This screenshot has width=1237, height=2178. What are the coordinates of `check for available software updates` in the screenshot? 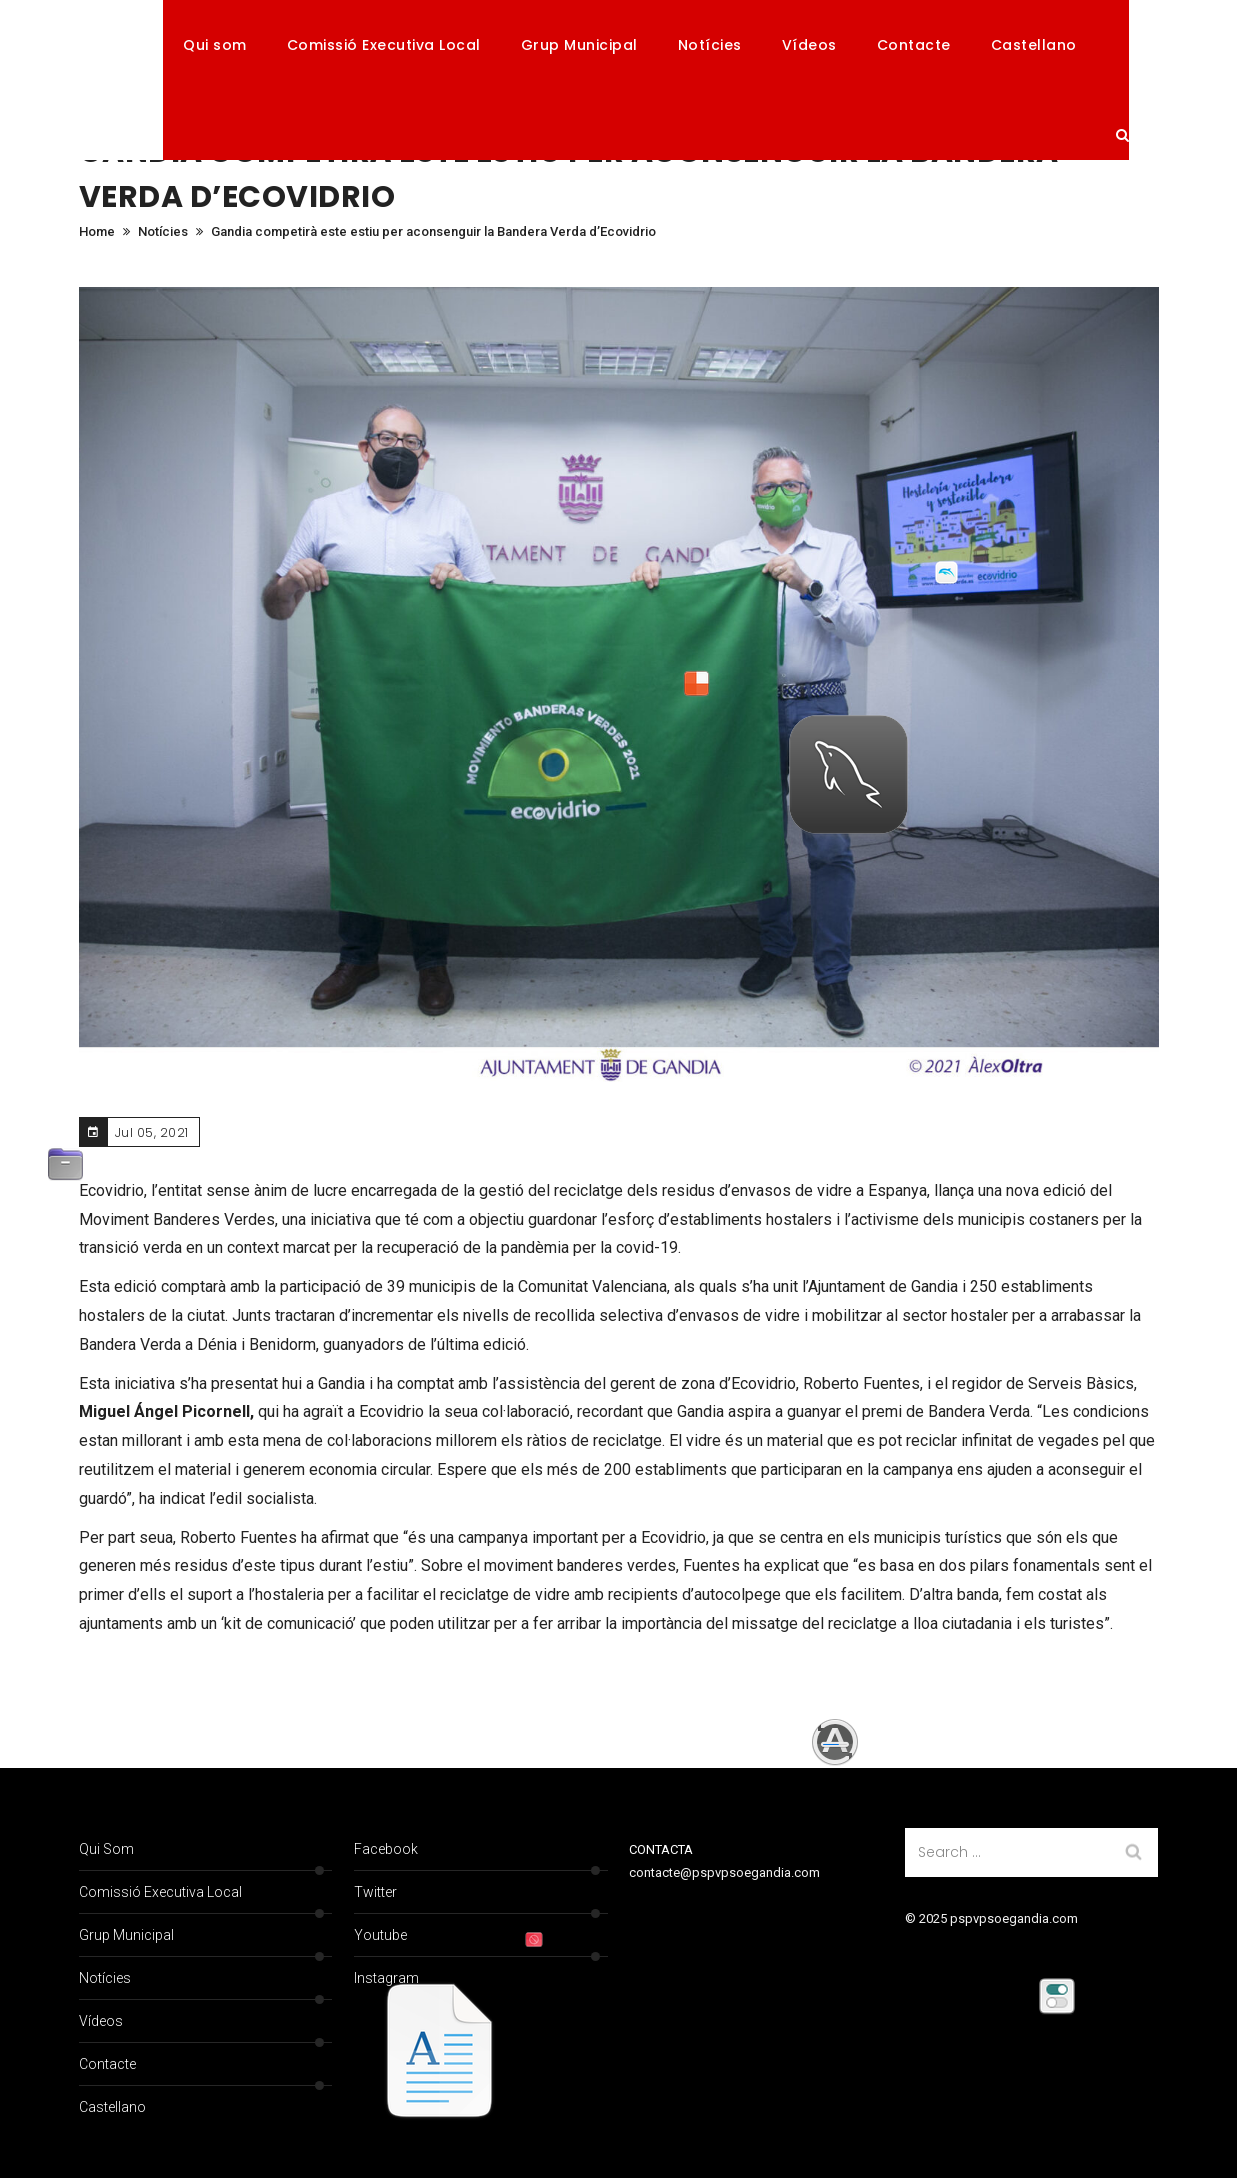 It's located at (835, 1742).